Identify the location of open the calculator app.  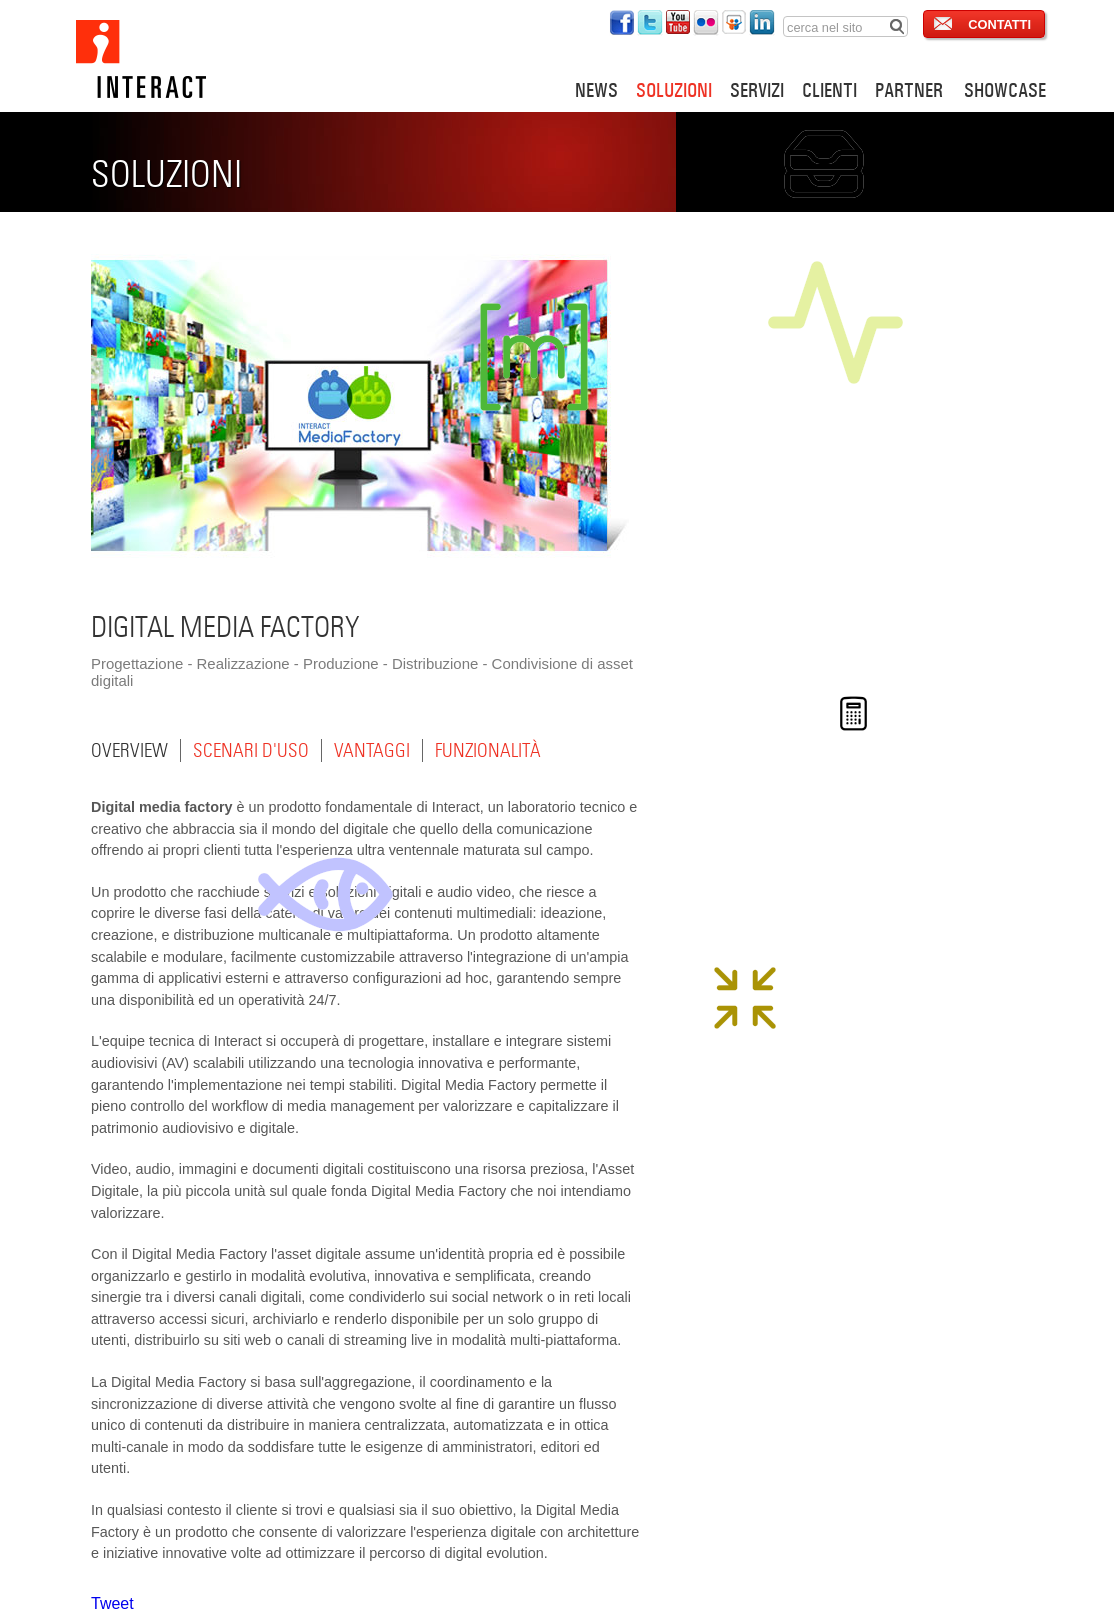
(853, 713).